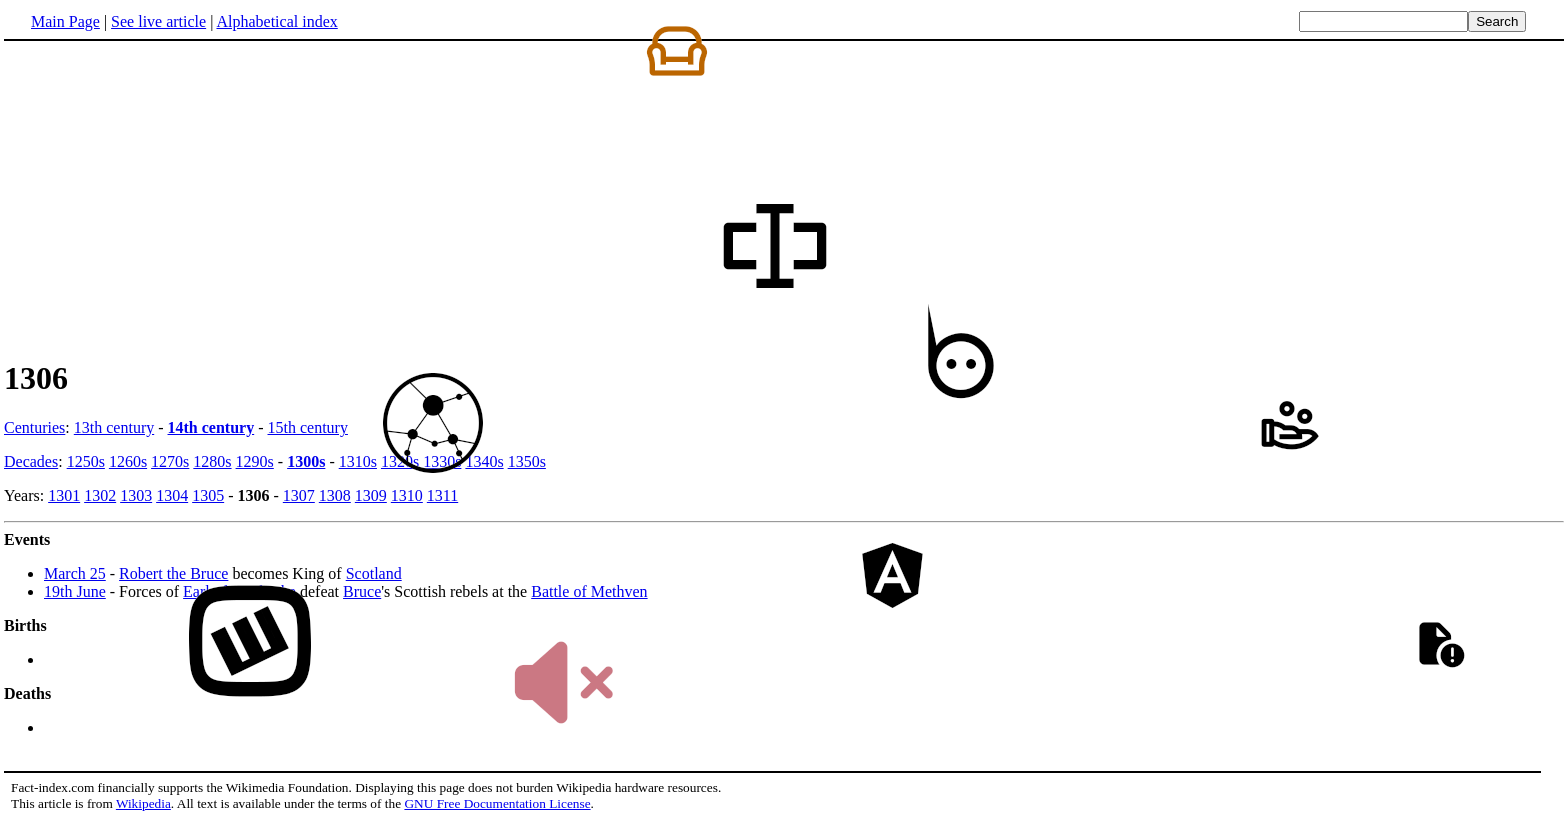  Describe the element at coordinates (433, 423) in the screenshot. I see `aiohttp python library logo` at that location.